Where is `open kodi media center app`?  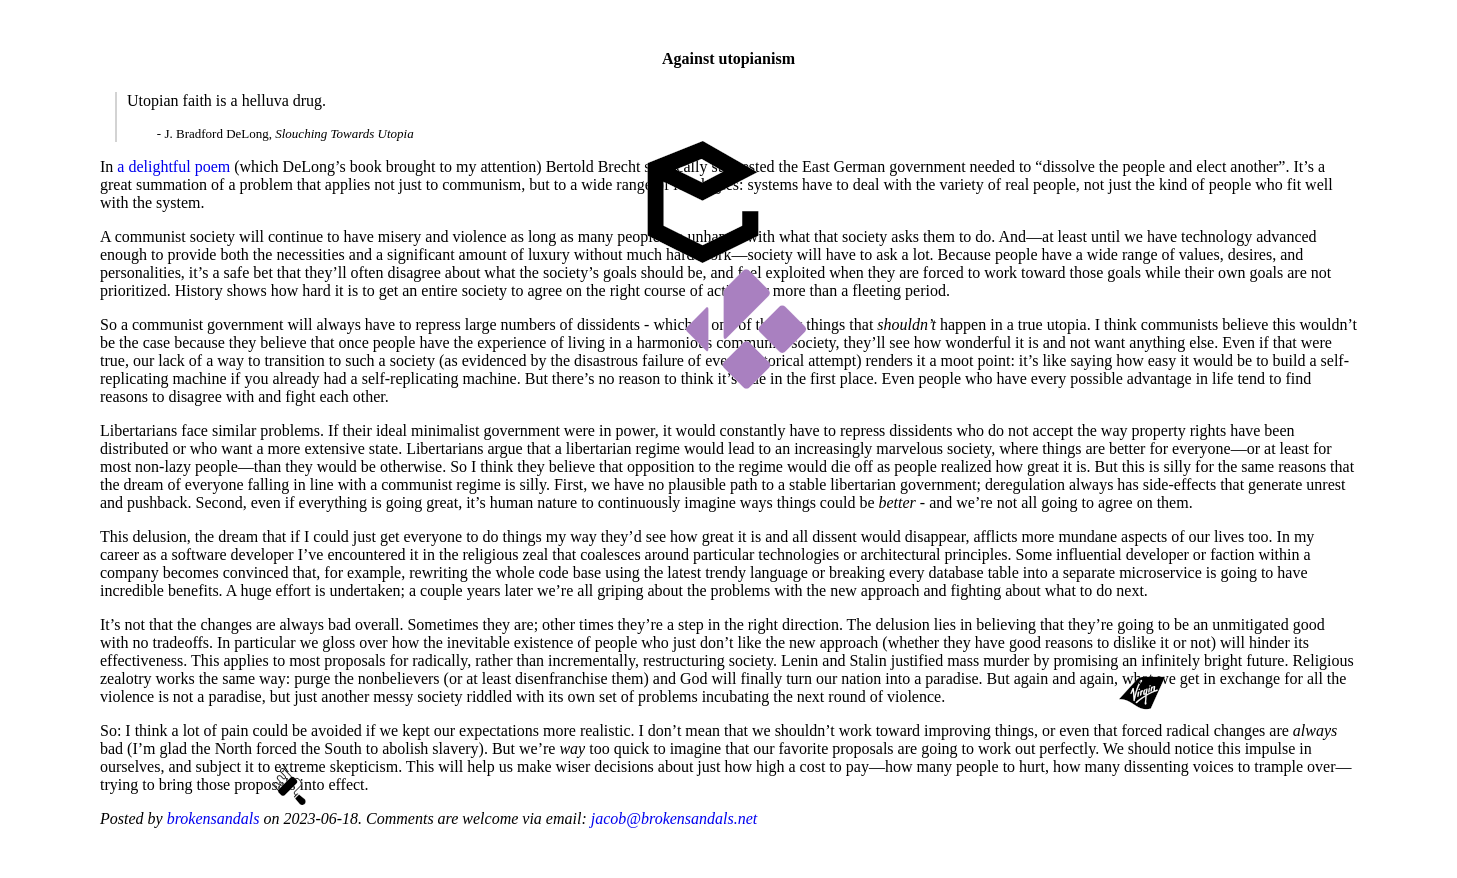 open kodi media center app is located at coordinates (746, 329).